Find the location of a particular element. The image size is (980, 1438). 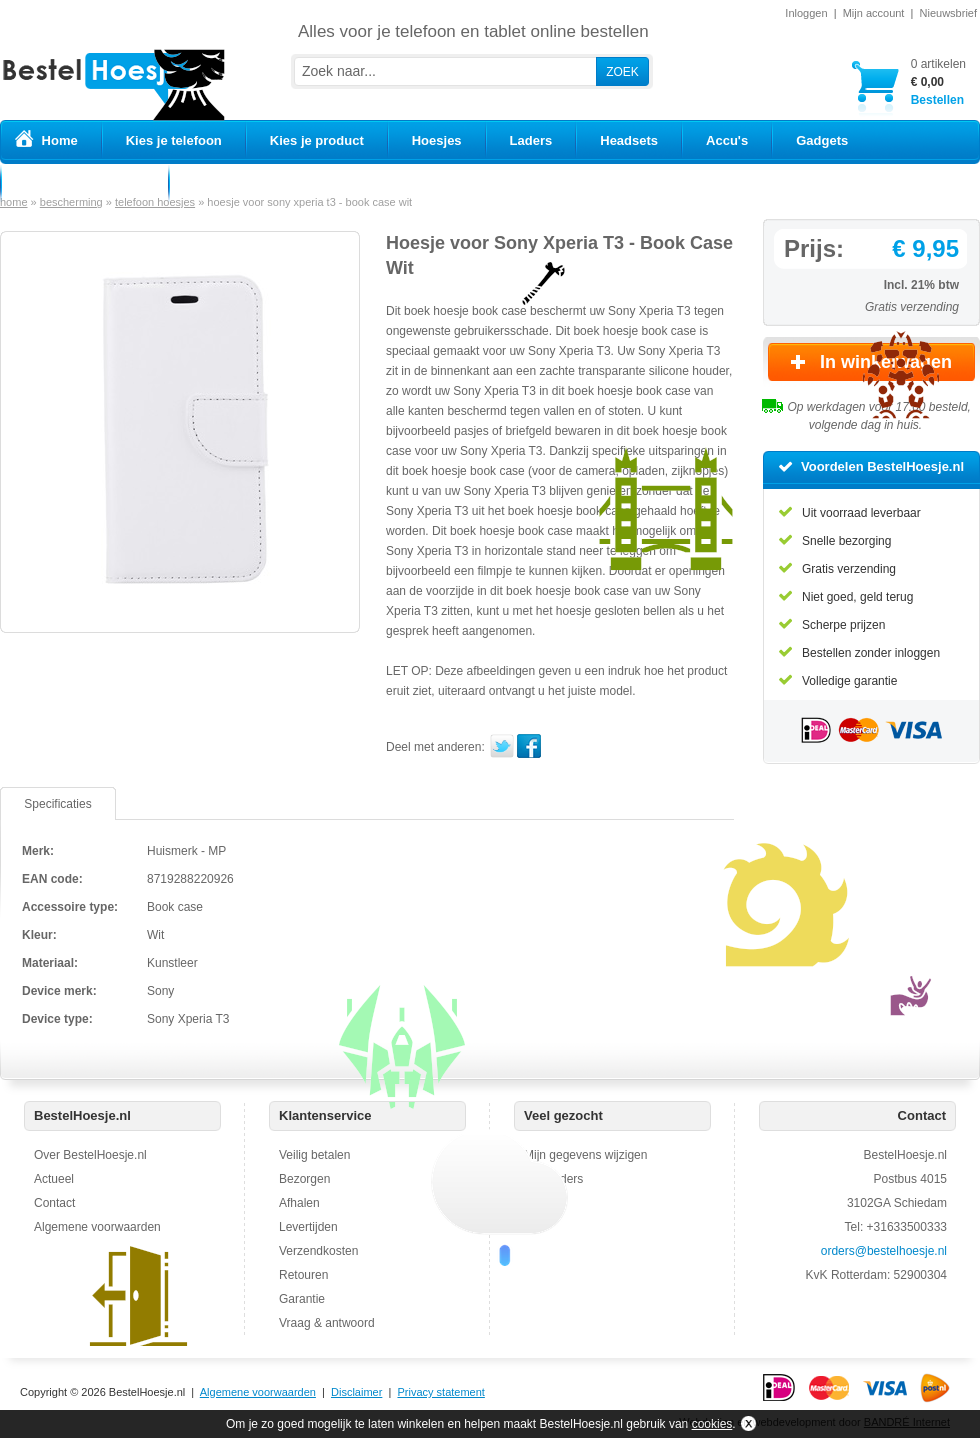

summon a demon from a portal is located at coordinates (911, 995).